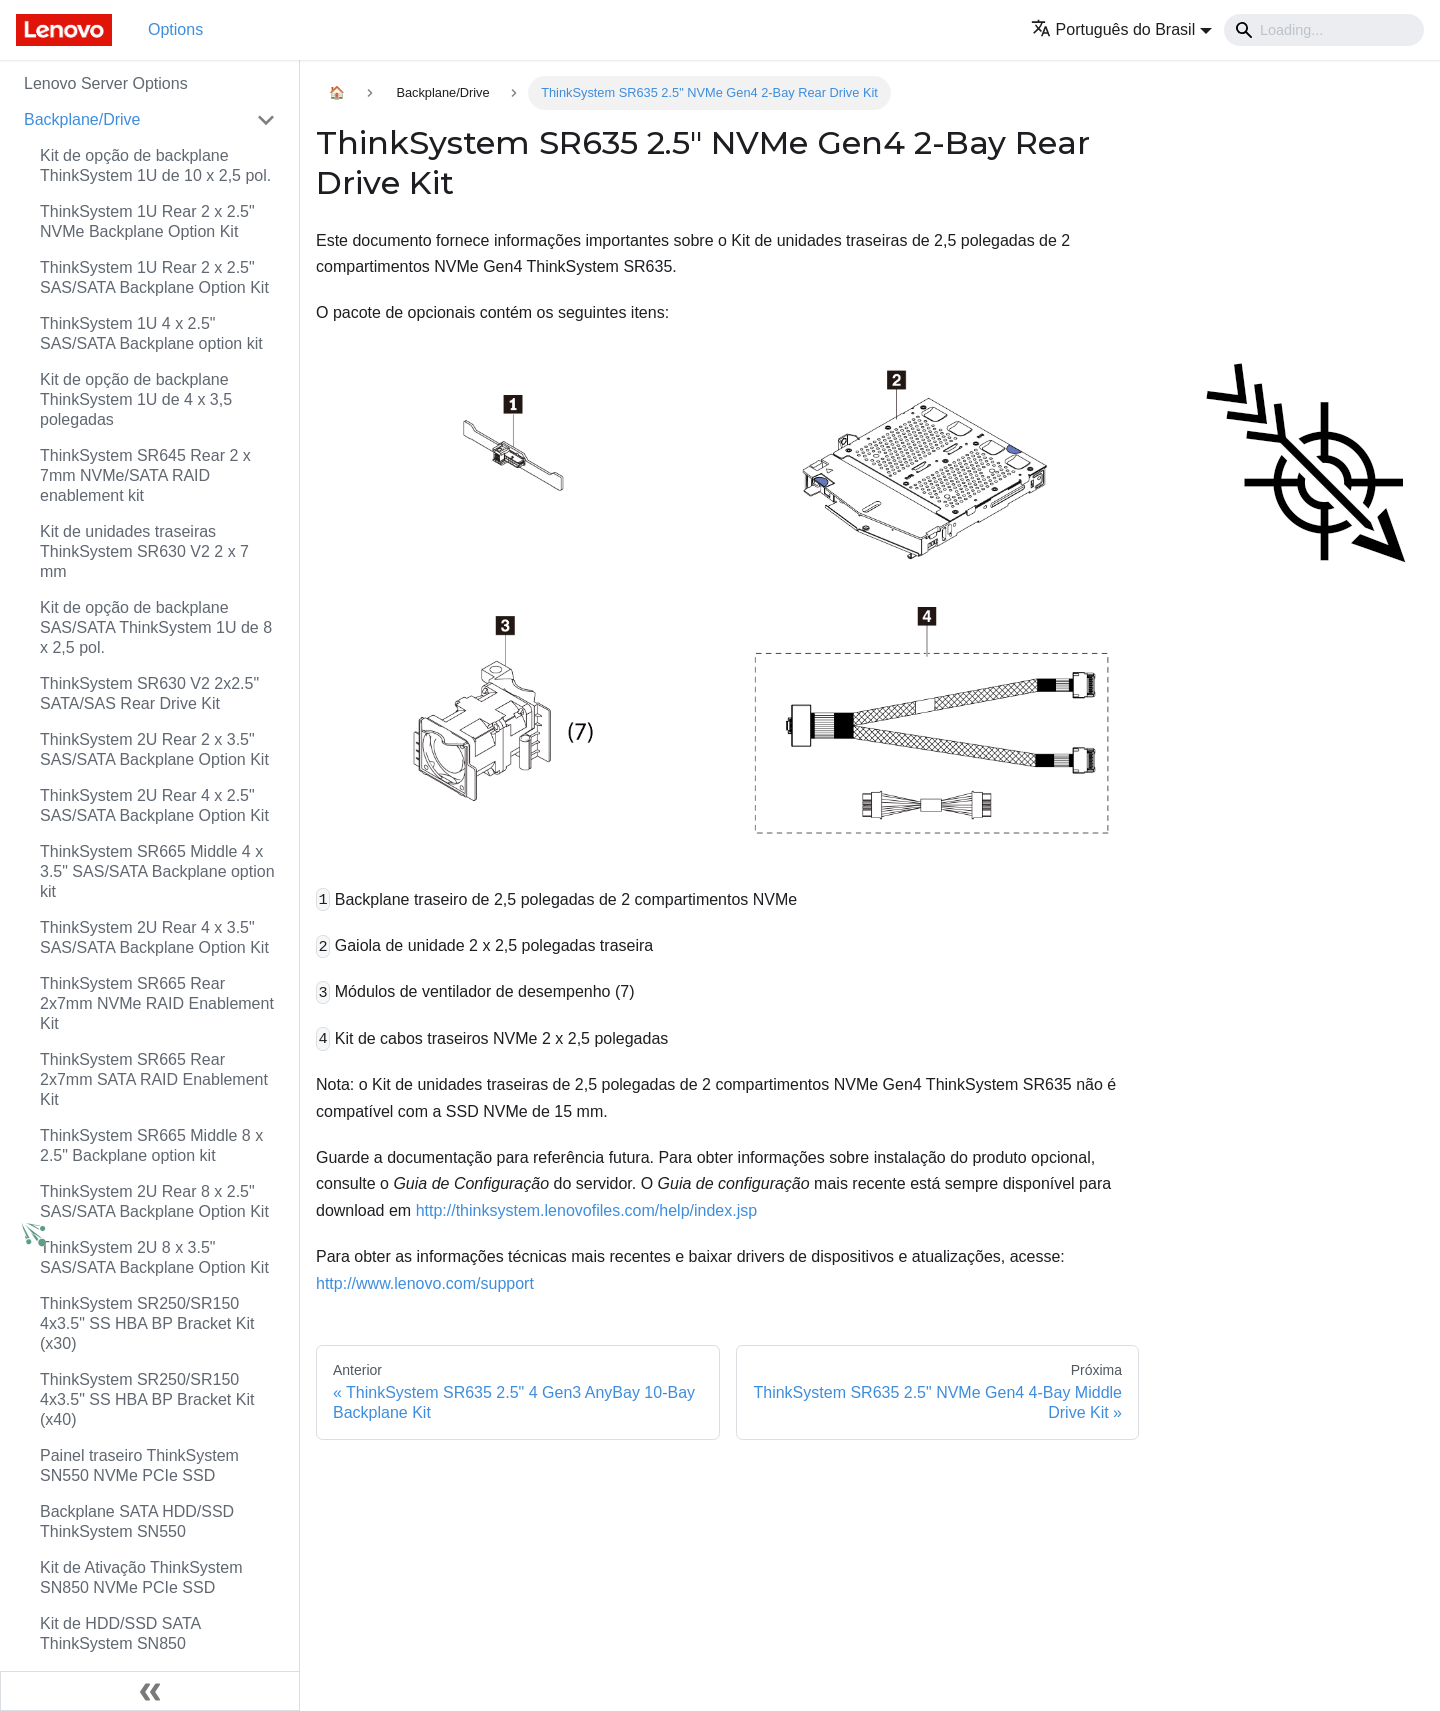 The image size is (1440, 1711). Describe the element at coordinates (1306, 463) in the screenshot. I see `aim or target an object in-game` at that location.